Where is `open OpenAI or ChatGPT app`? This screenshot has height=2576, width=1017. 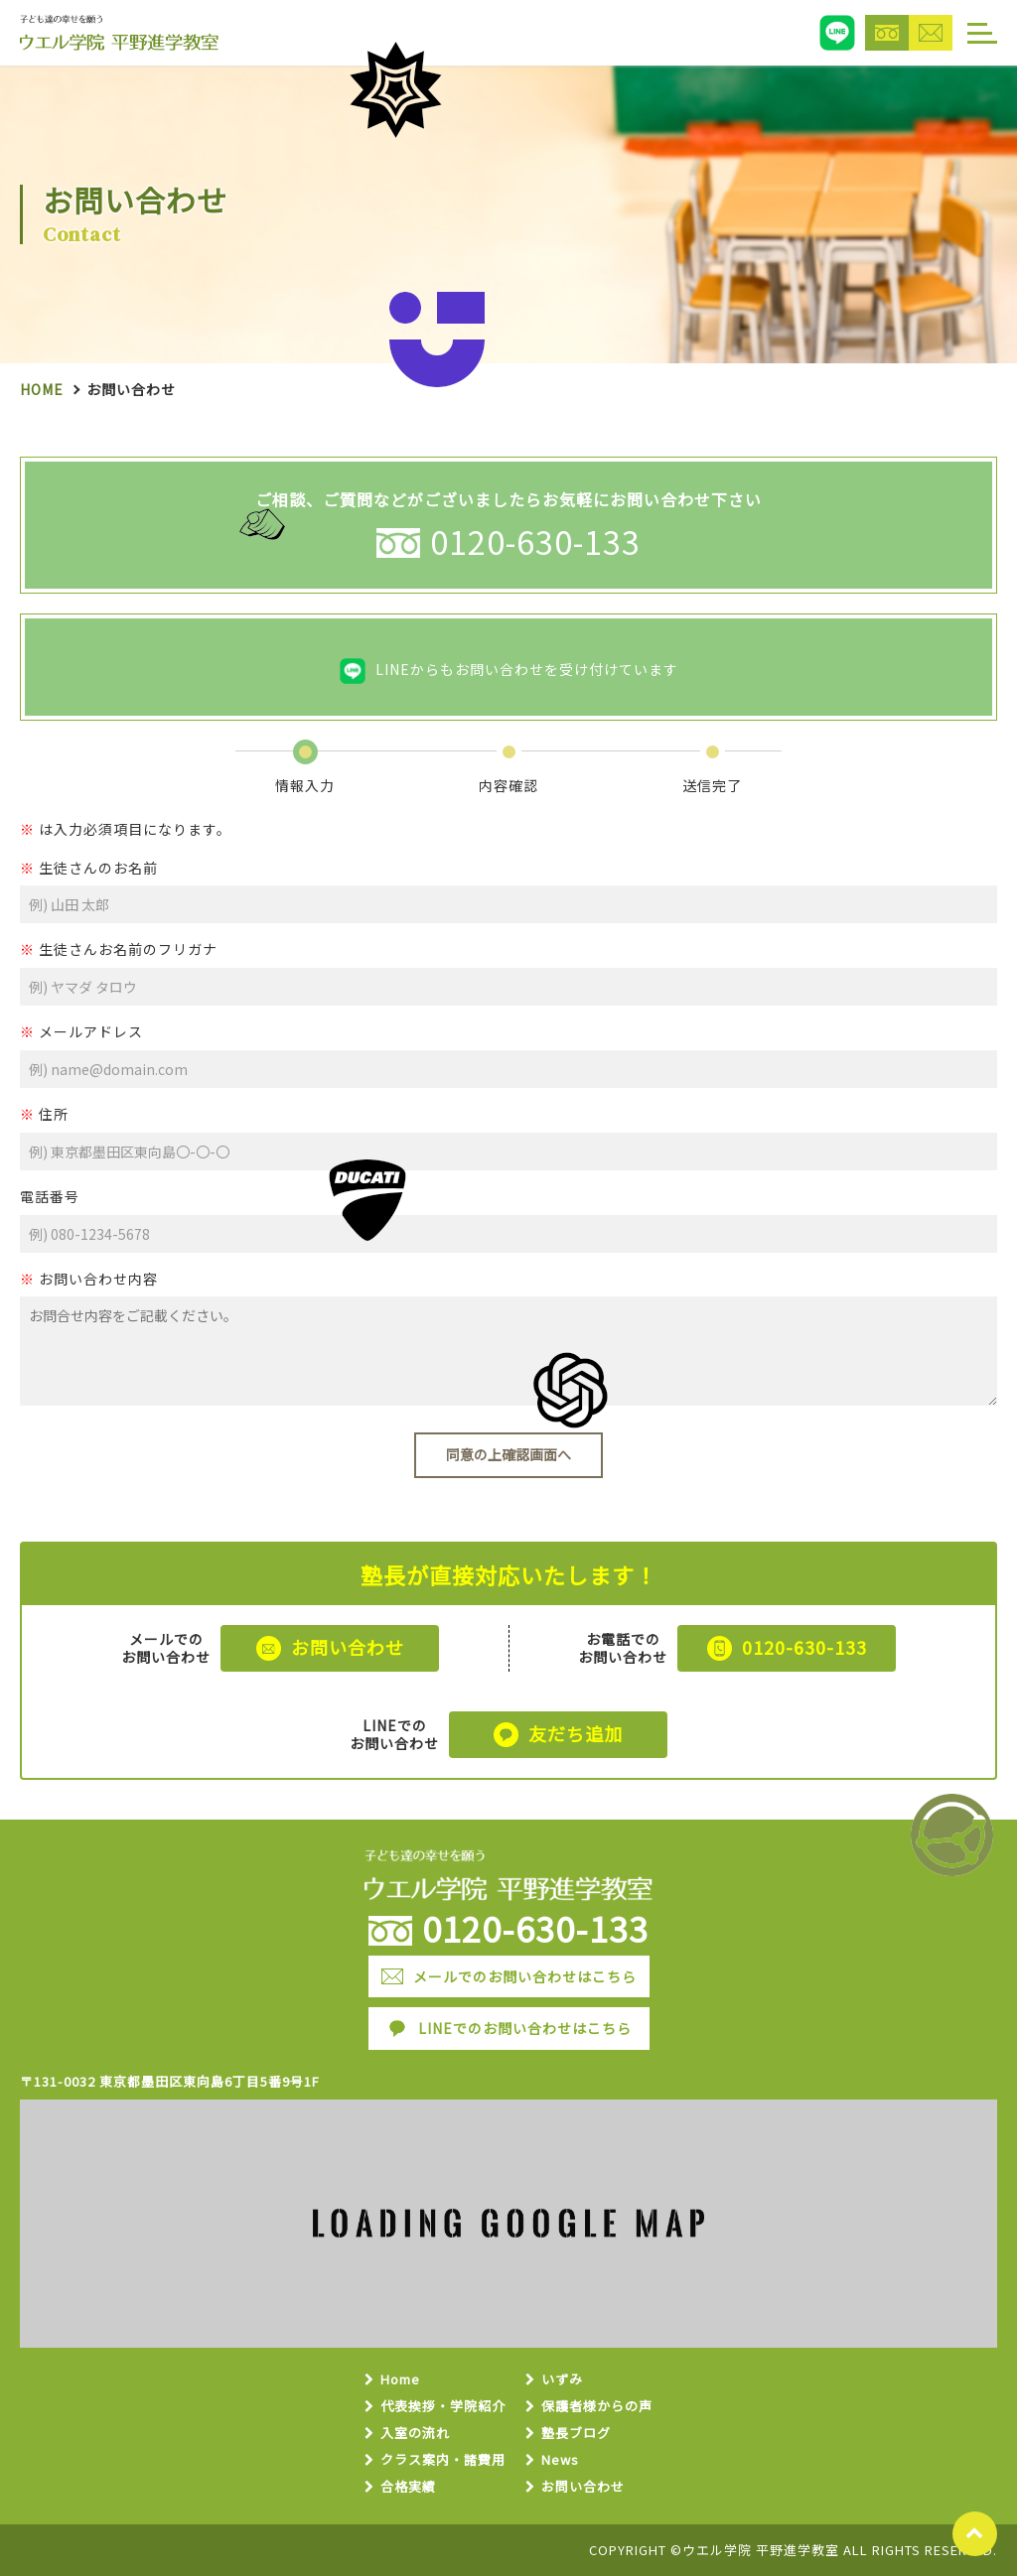
open OpenAI or ChatGPT app is located at coordinates (570, 1390).